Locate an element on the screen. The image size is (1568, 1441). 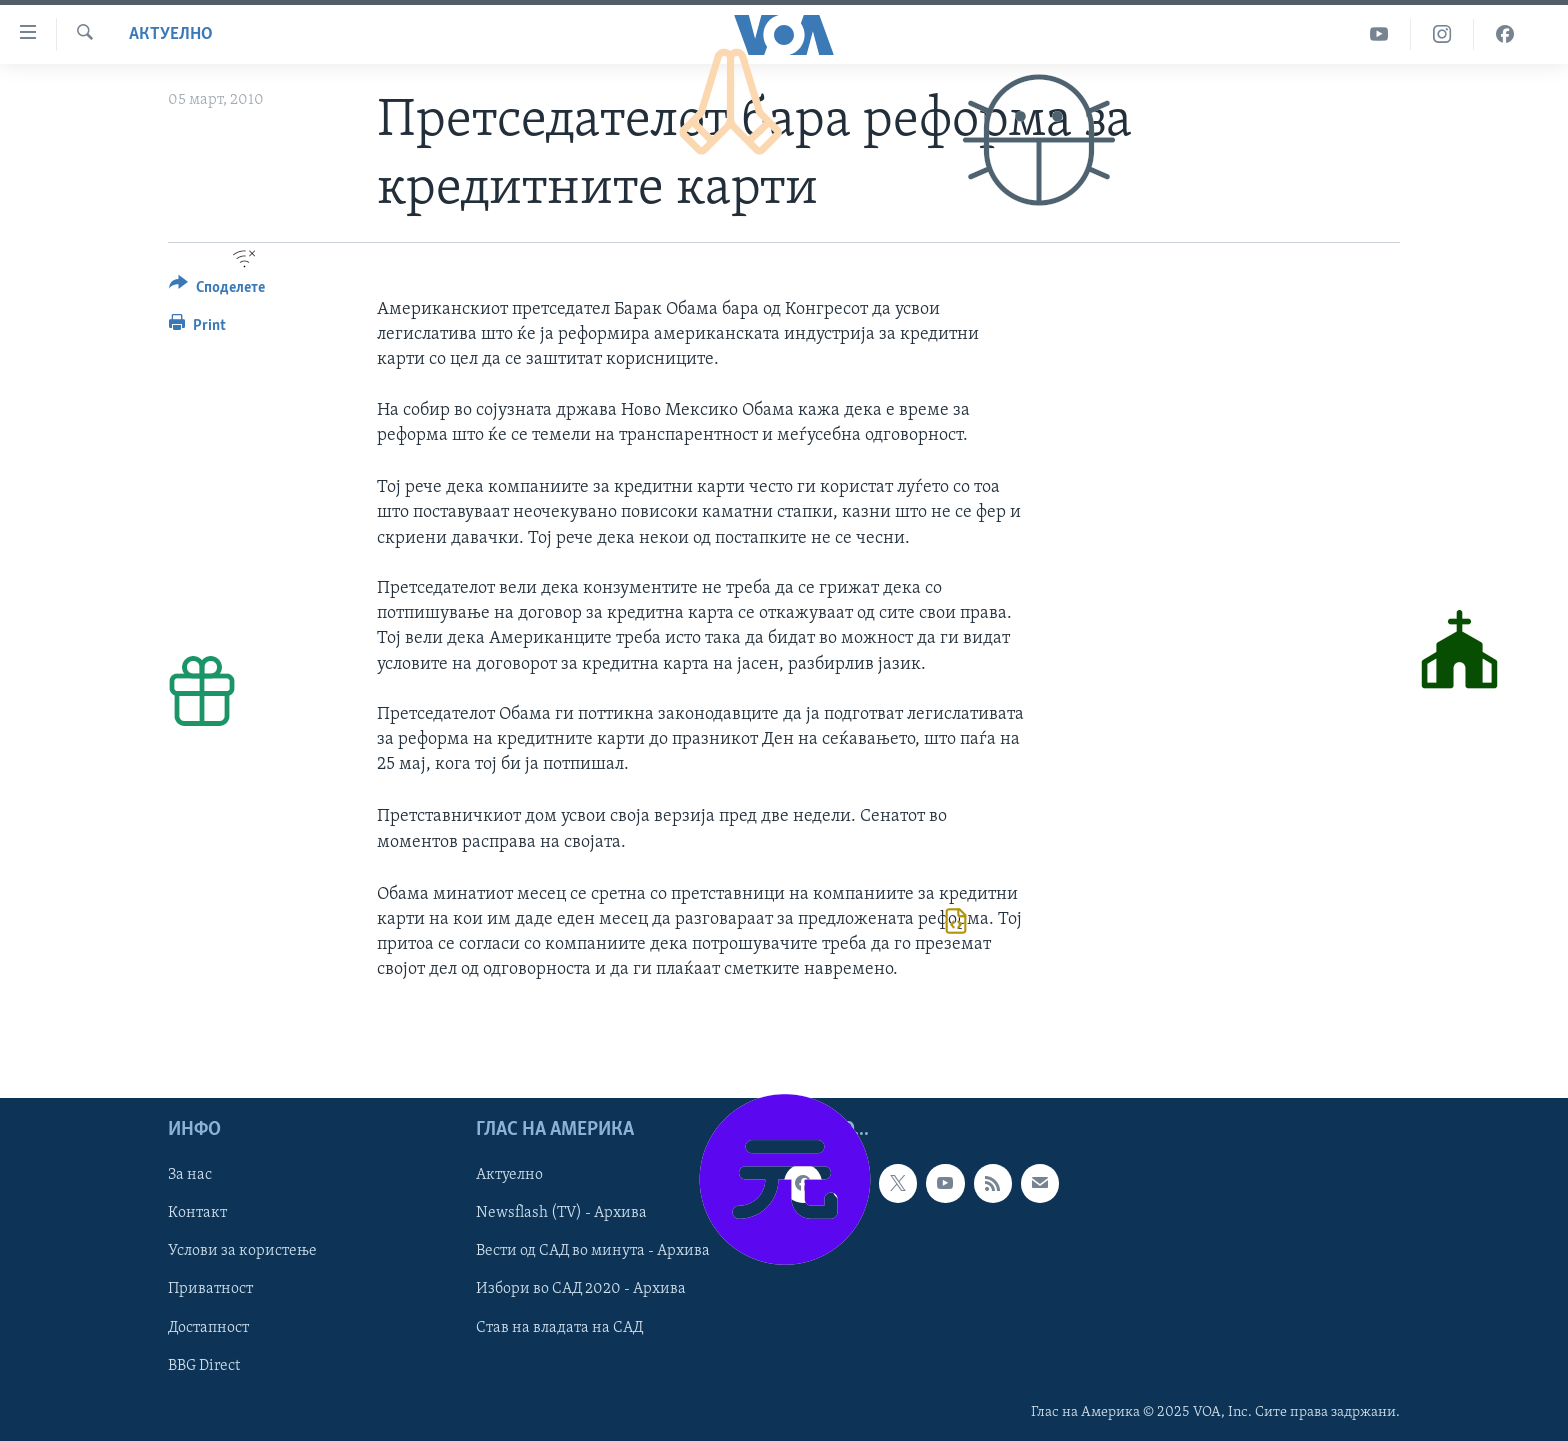
view source code file is located at coordinates (956, 921).